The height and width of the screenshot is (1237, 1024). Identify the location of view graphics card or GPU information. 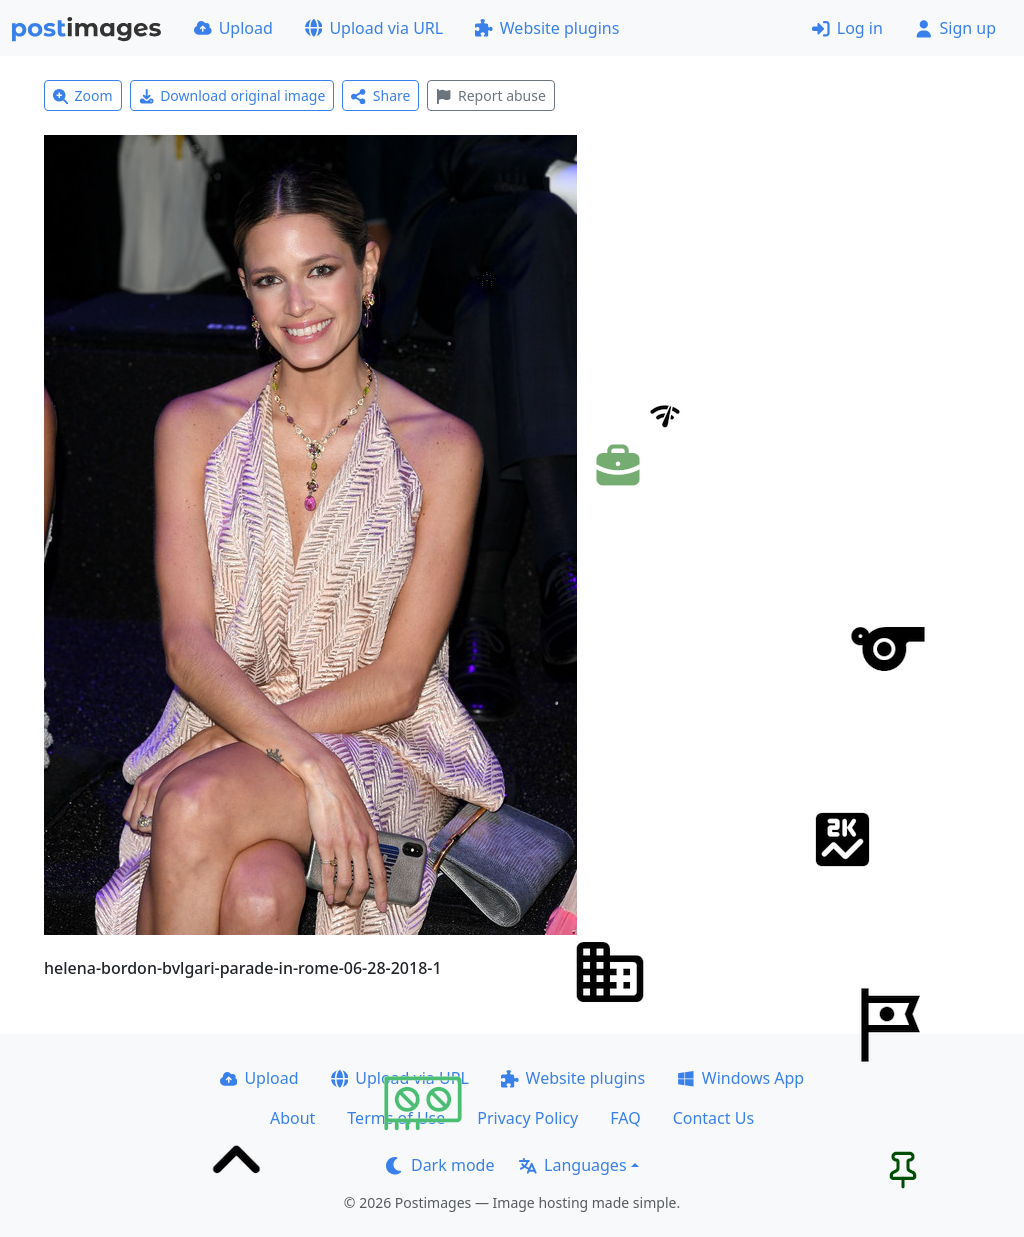
(423, 1102).